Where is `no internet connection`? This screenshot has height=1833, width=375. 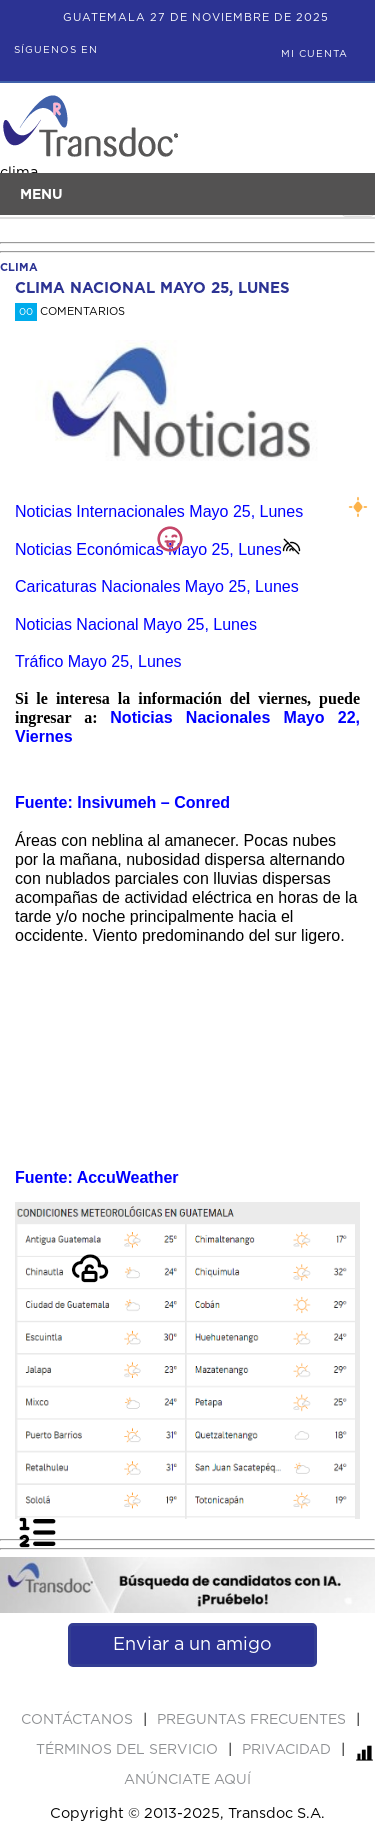 no internet connection is located at coordinates (291, 546).